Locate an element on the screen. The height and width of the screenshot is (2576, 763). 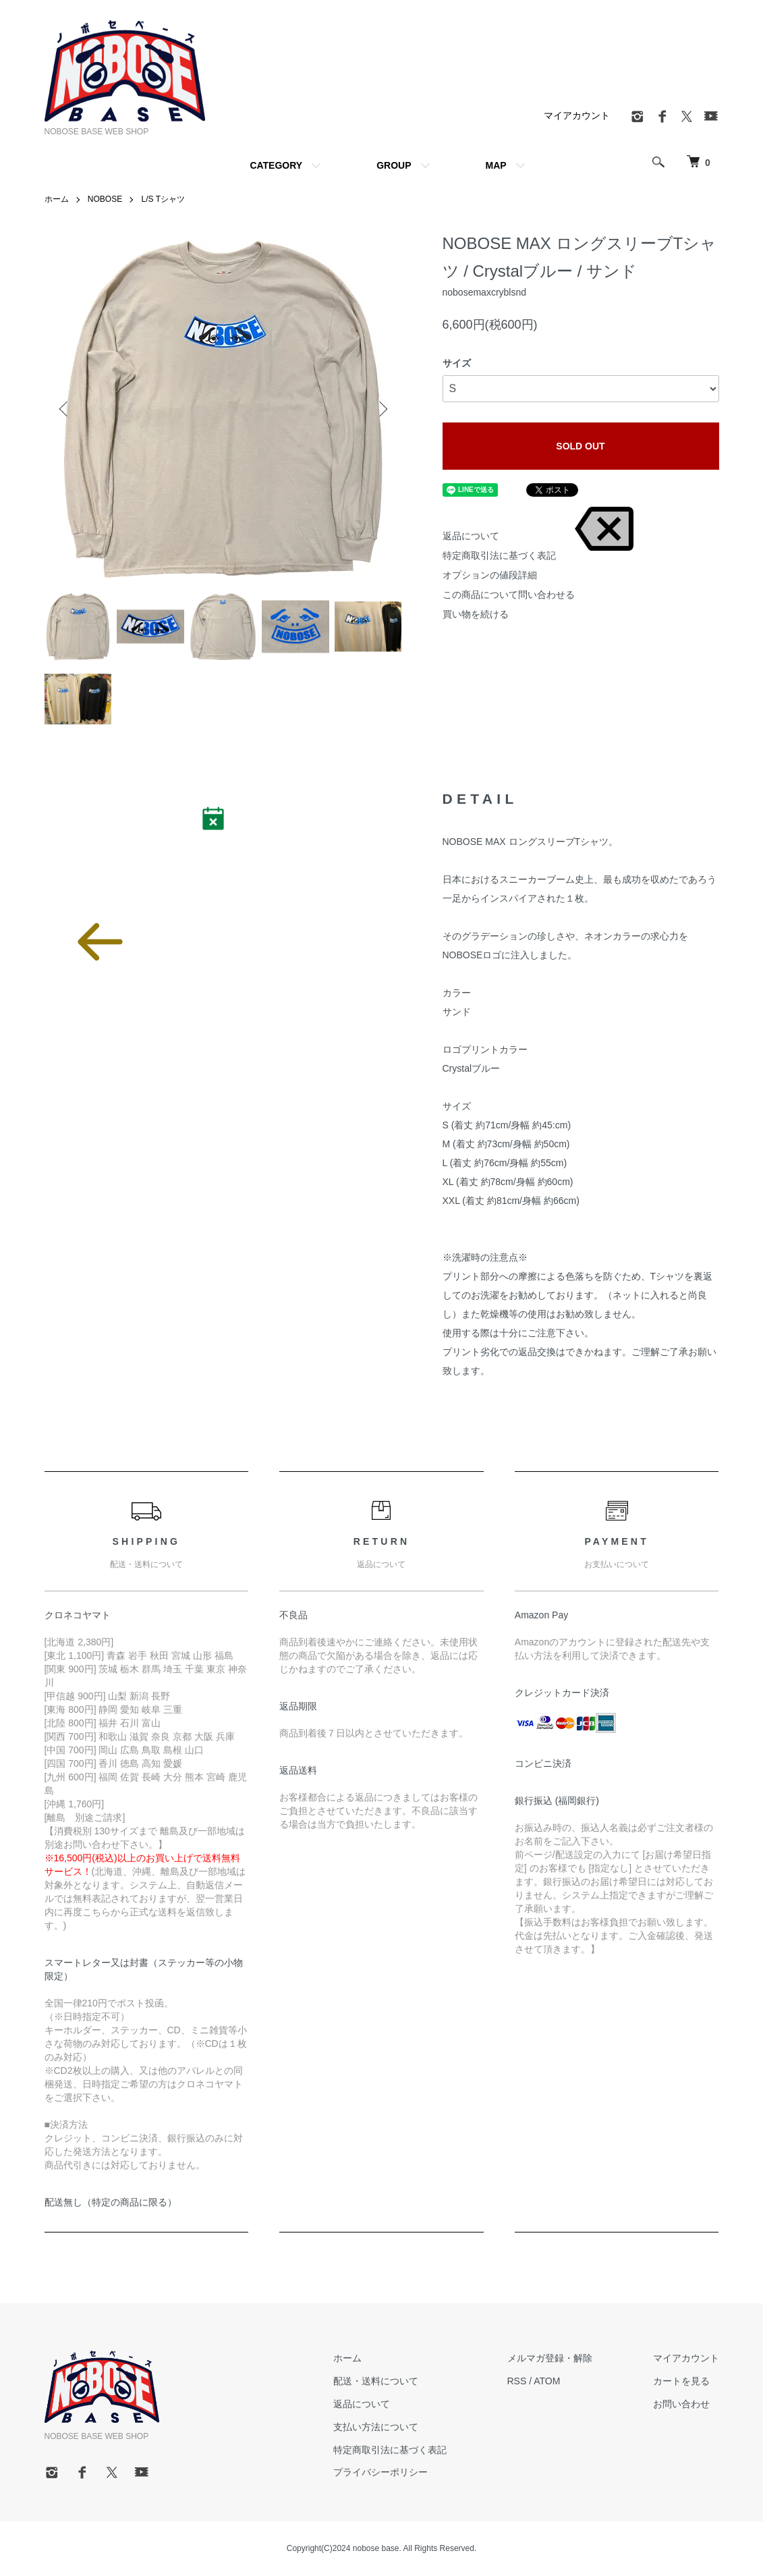
cancel or delete a scheduled event is located at coordinates (213, 819).